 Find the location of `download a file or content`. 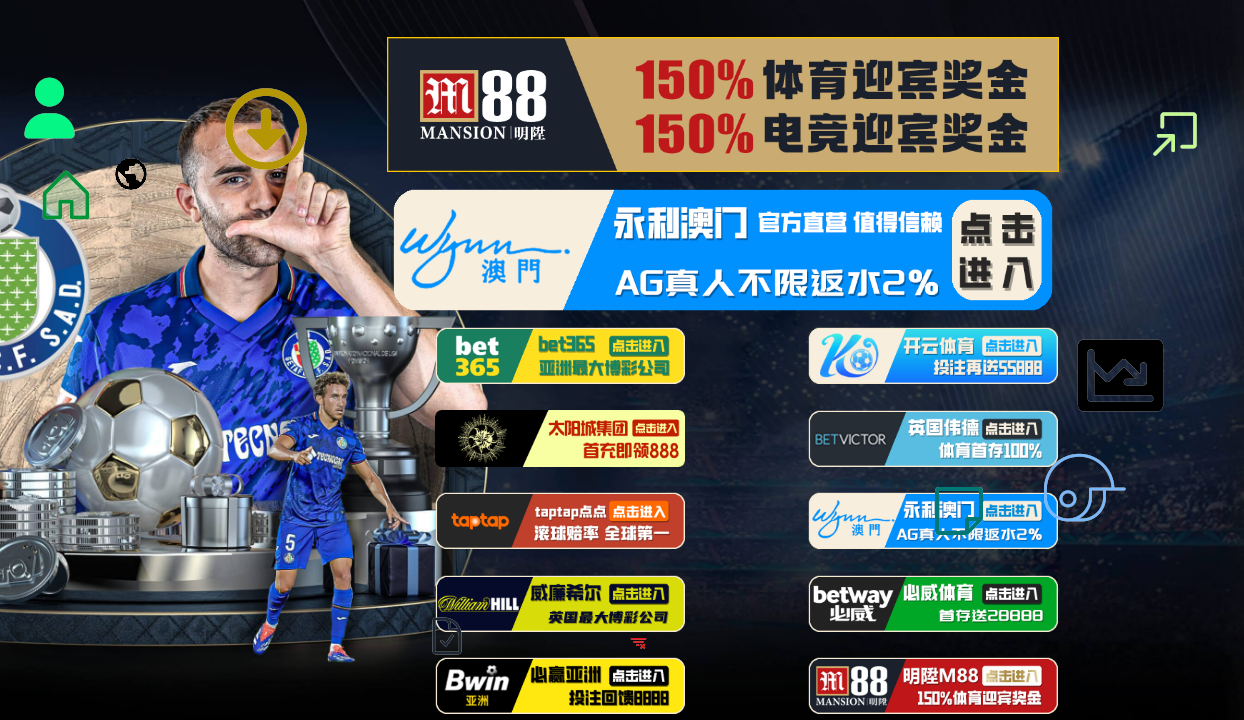

download a file or content is located at coordinates (266, 129).